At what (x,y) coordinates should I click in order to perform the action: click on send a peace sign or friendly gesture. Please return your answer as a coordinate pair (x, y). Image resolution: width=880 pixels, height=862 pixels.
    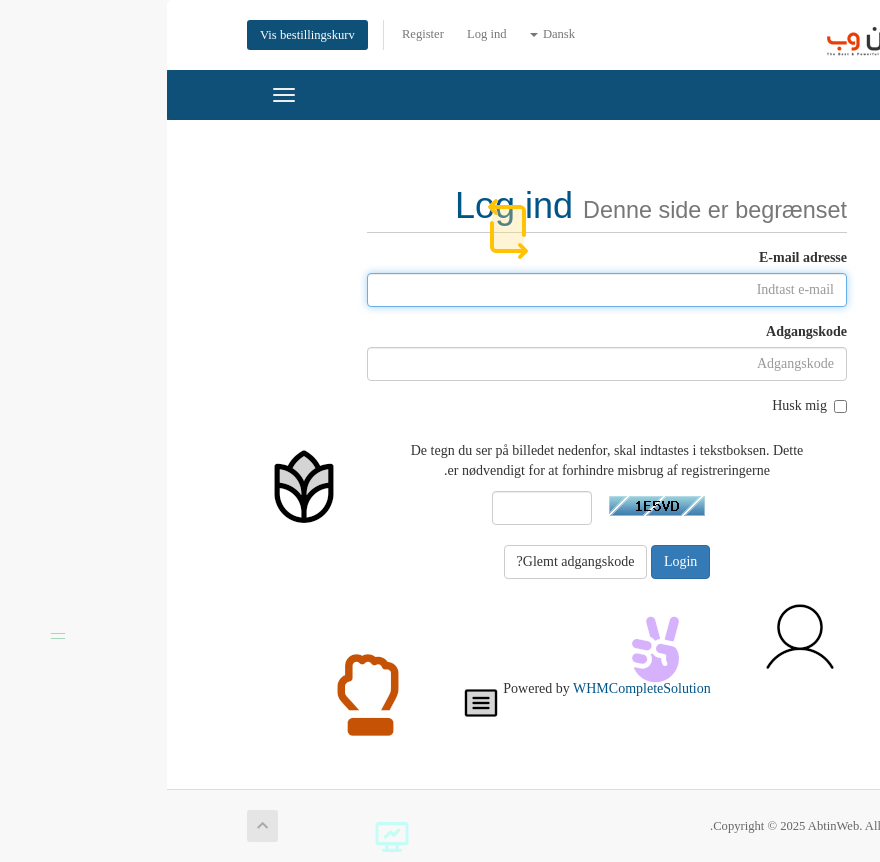
    Looking at the image, I should click on (655, 649).